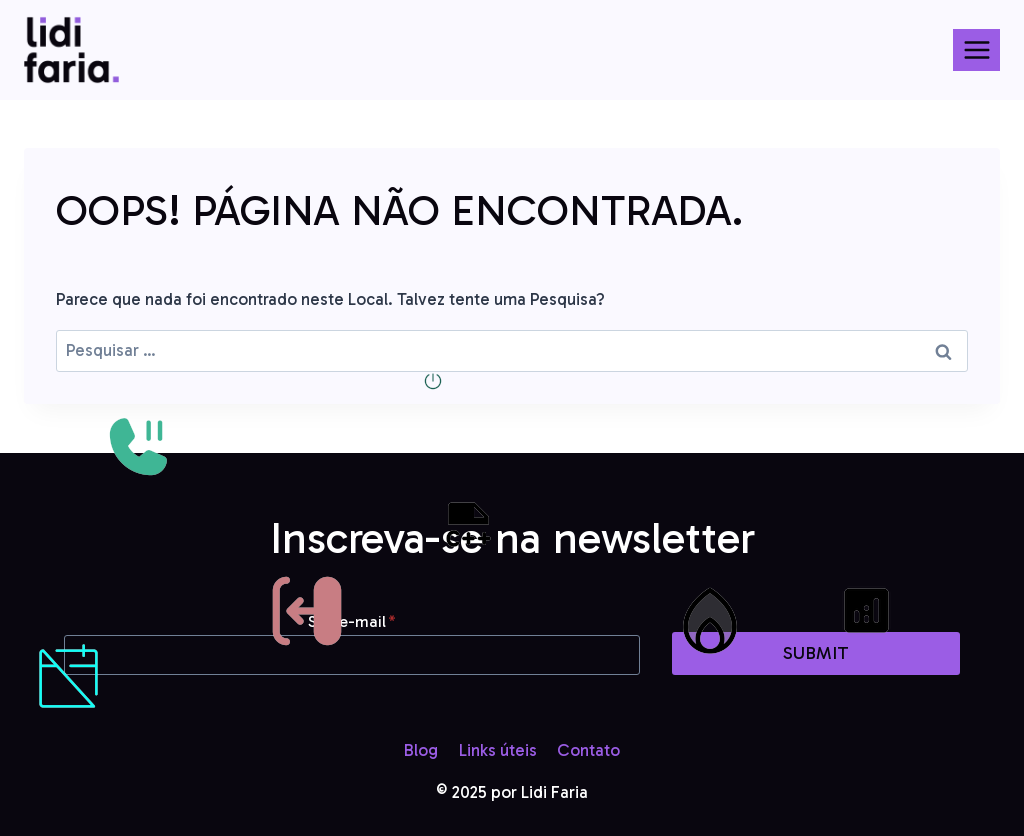 The width and height of the screenshot is (1024, 836). What do you see at coordinates (710, 622) in the screenshot?
I see `indicates trending or popular content` at bounding box center [710, 622].